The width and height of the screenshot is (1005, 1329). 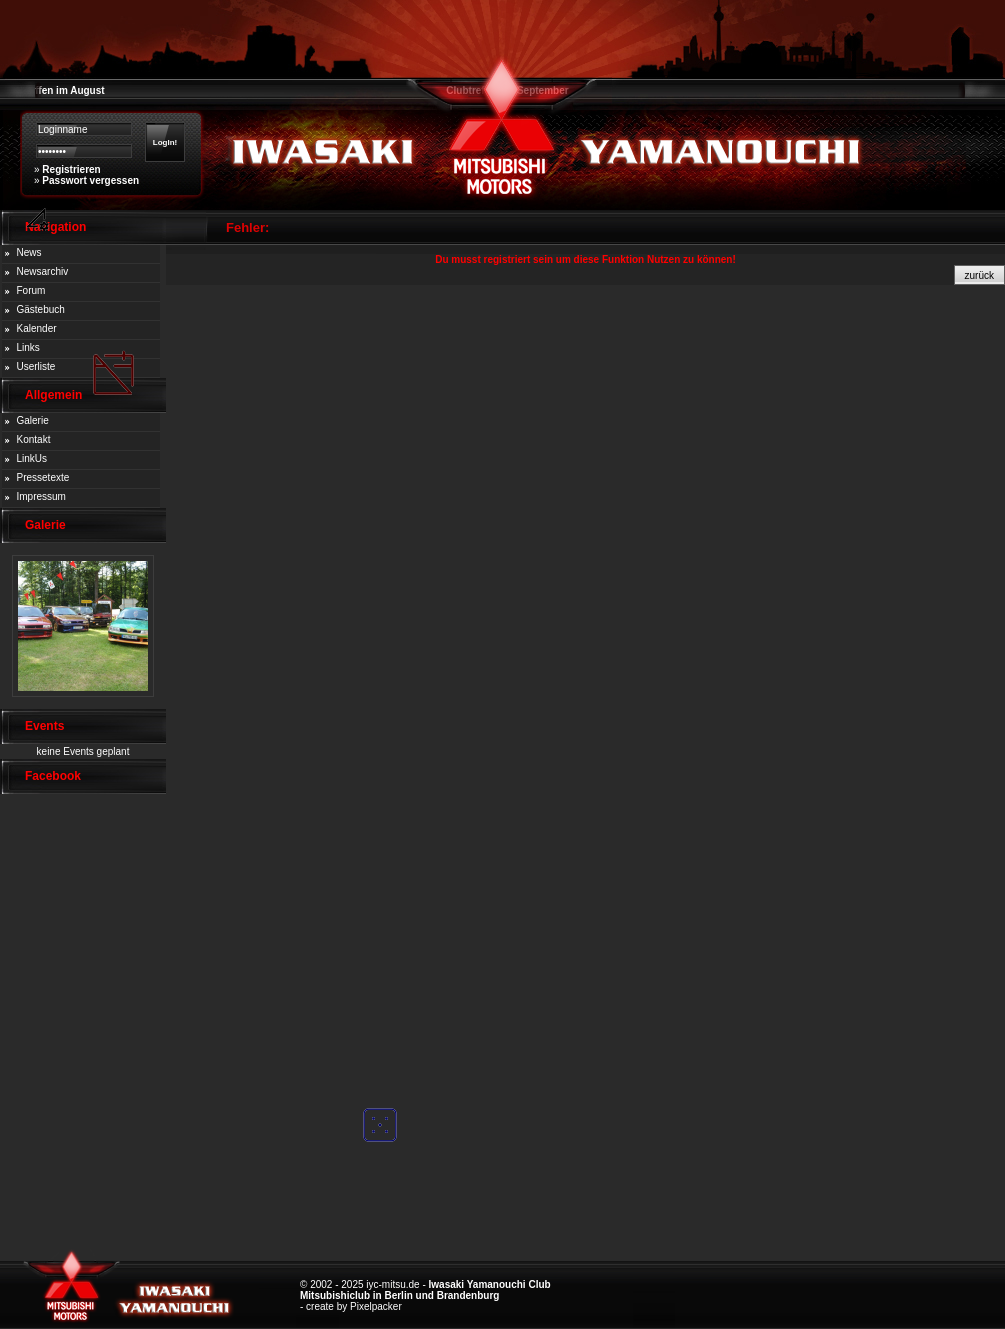 I want to click on configure data connection settings, so click(x=37, y=219).